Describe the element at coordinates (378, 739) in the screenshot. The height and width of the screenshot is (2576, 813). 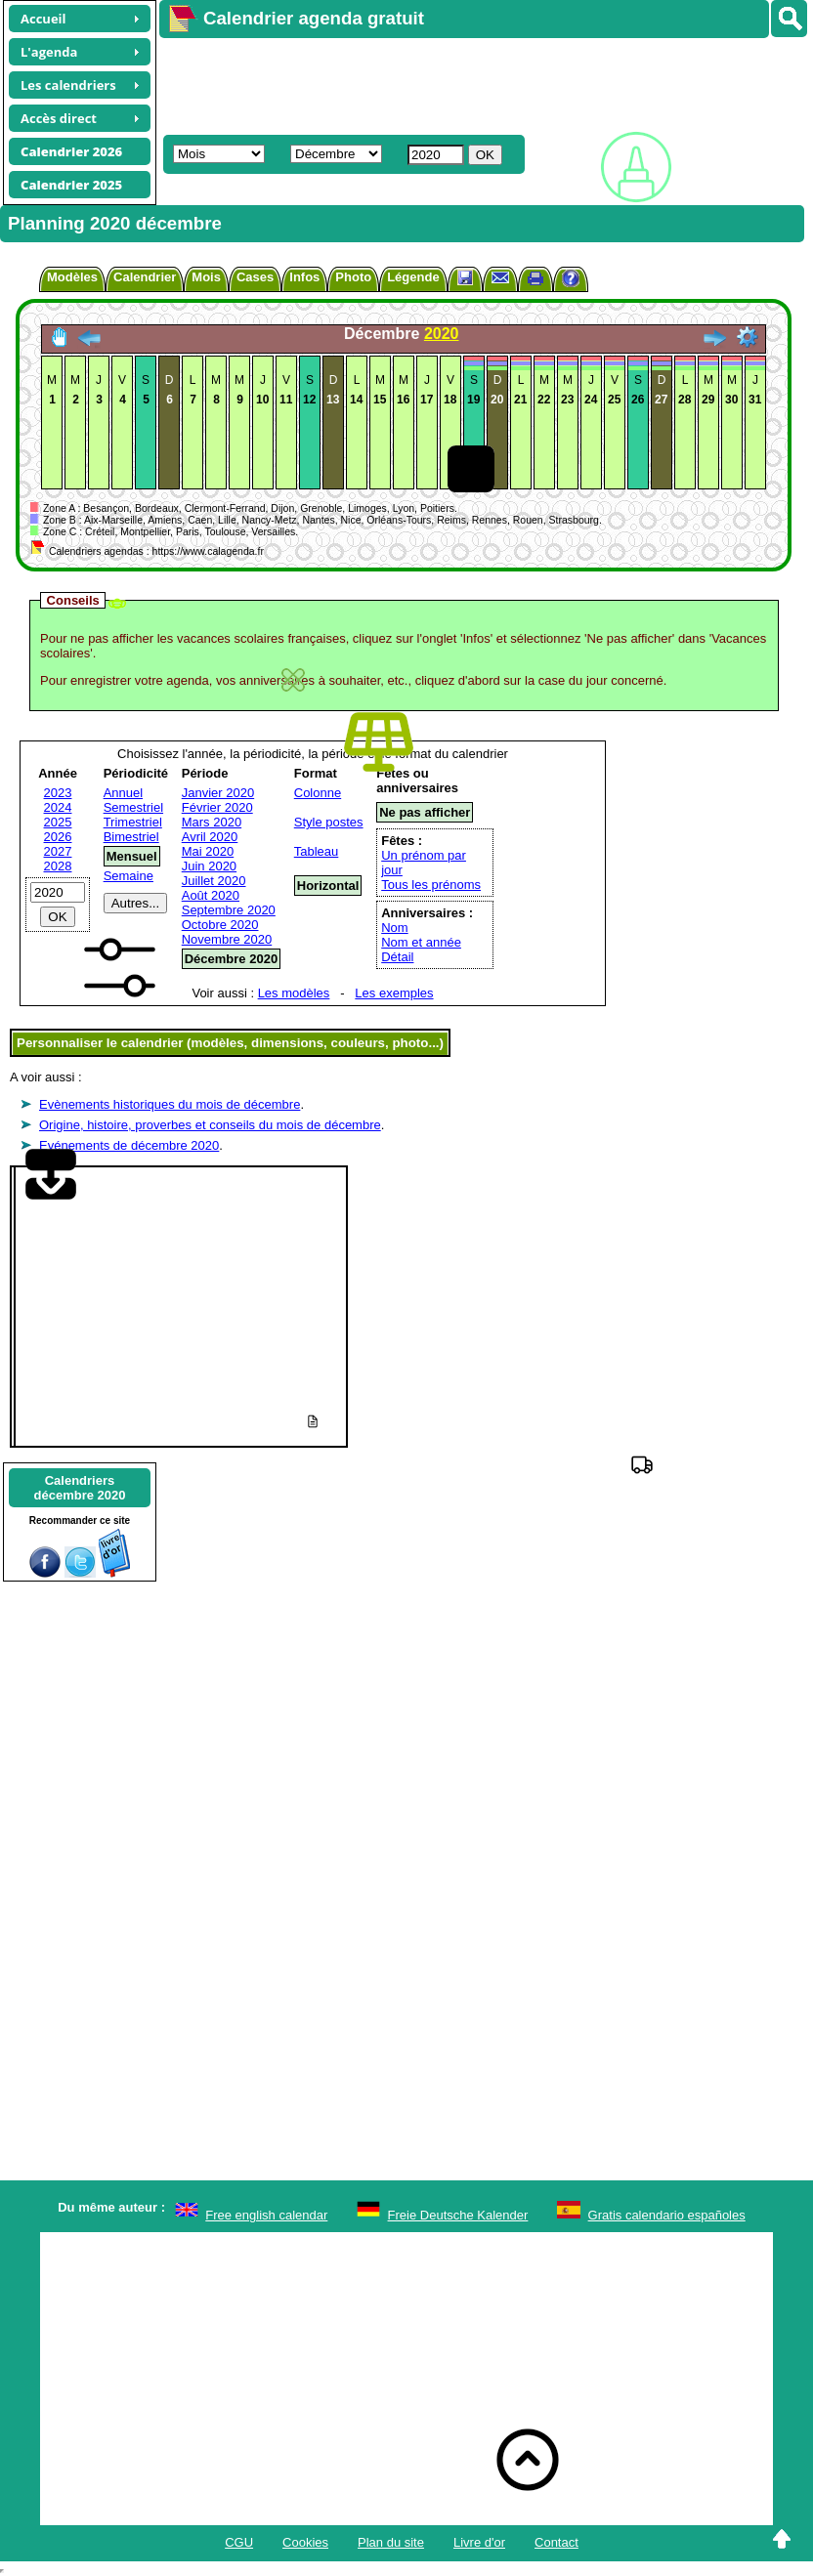
I see `access solar energy or power settings` at that location.